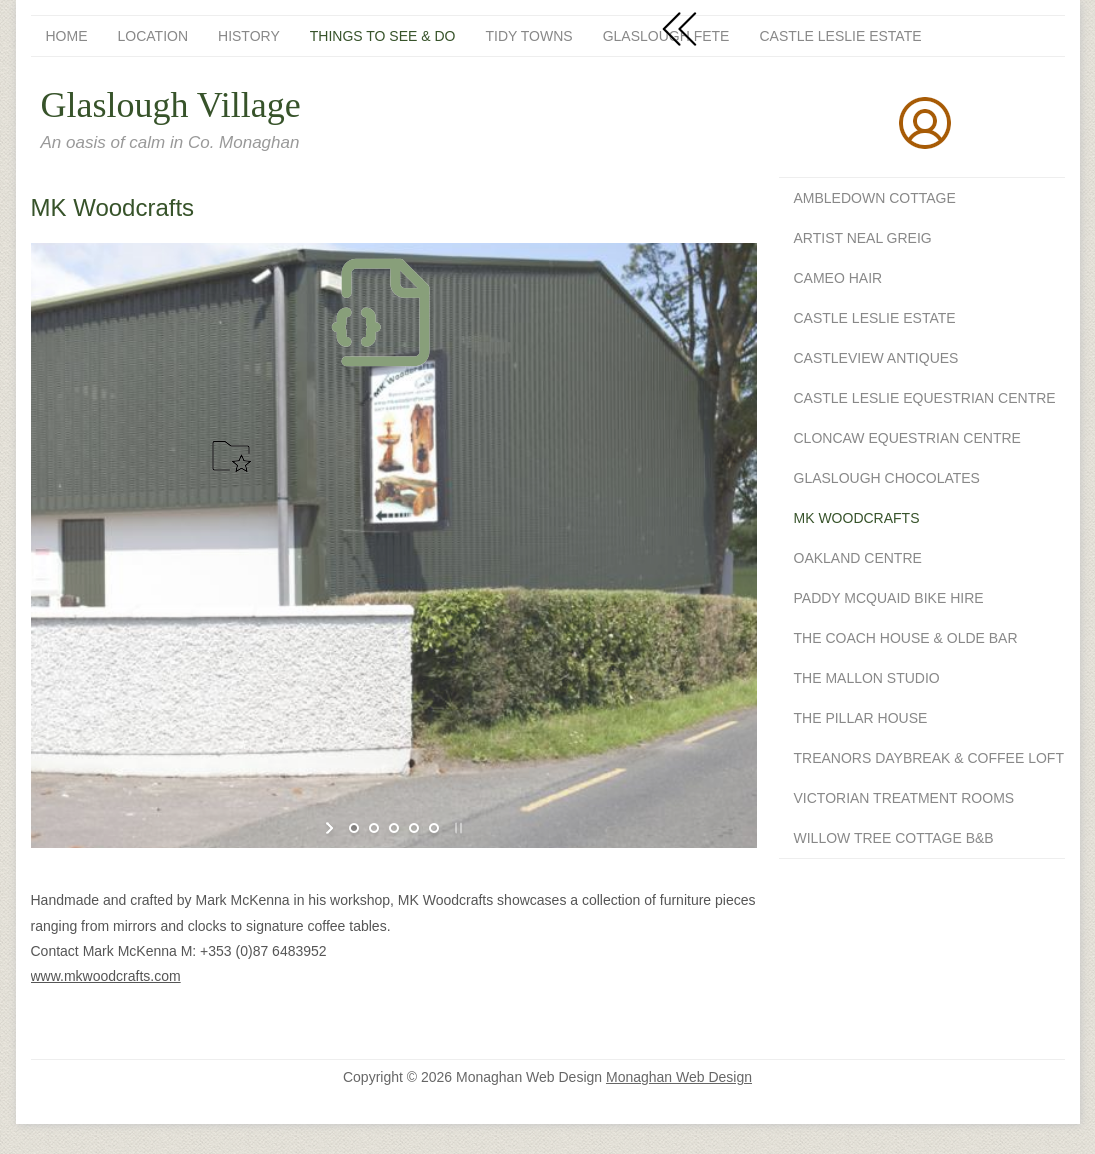 The image size is (1095, 1154). Describe the element at coordinates (681, 29) in the screenshot. I see `go back to the beginning` at that location.